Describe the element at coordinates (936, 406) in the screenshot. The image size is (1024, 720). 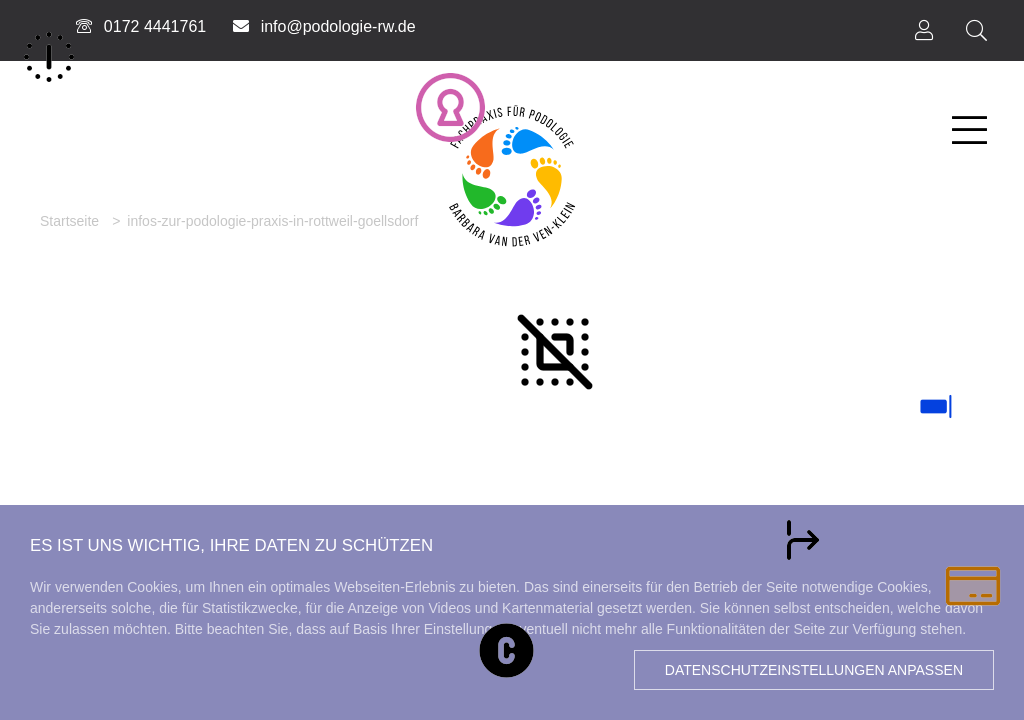
I see `align content to the right` at that location.